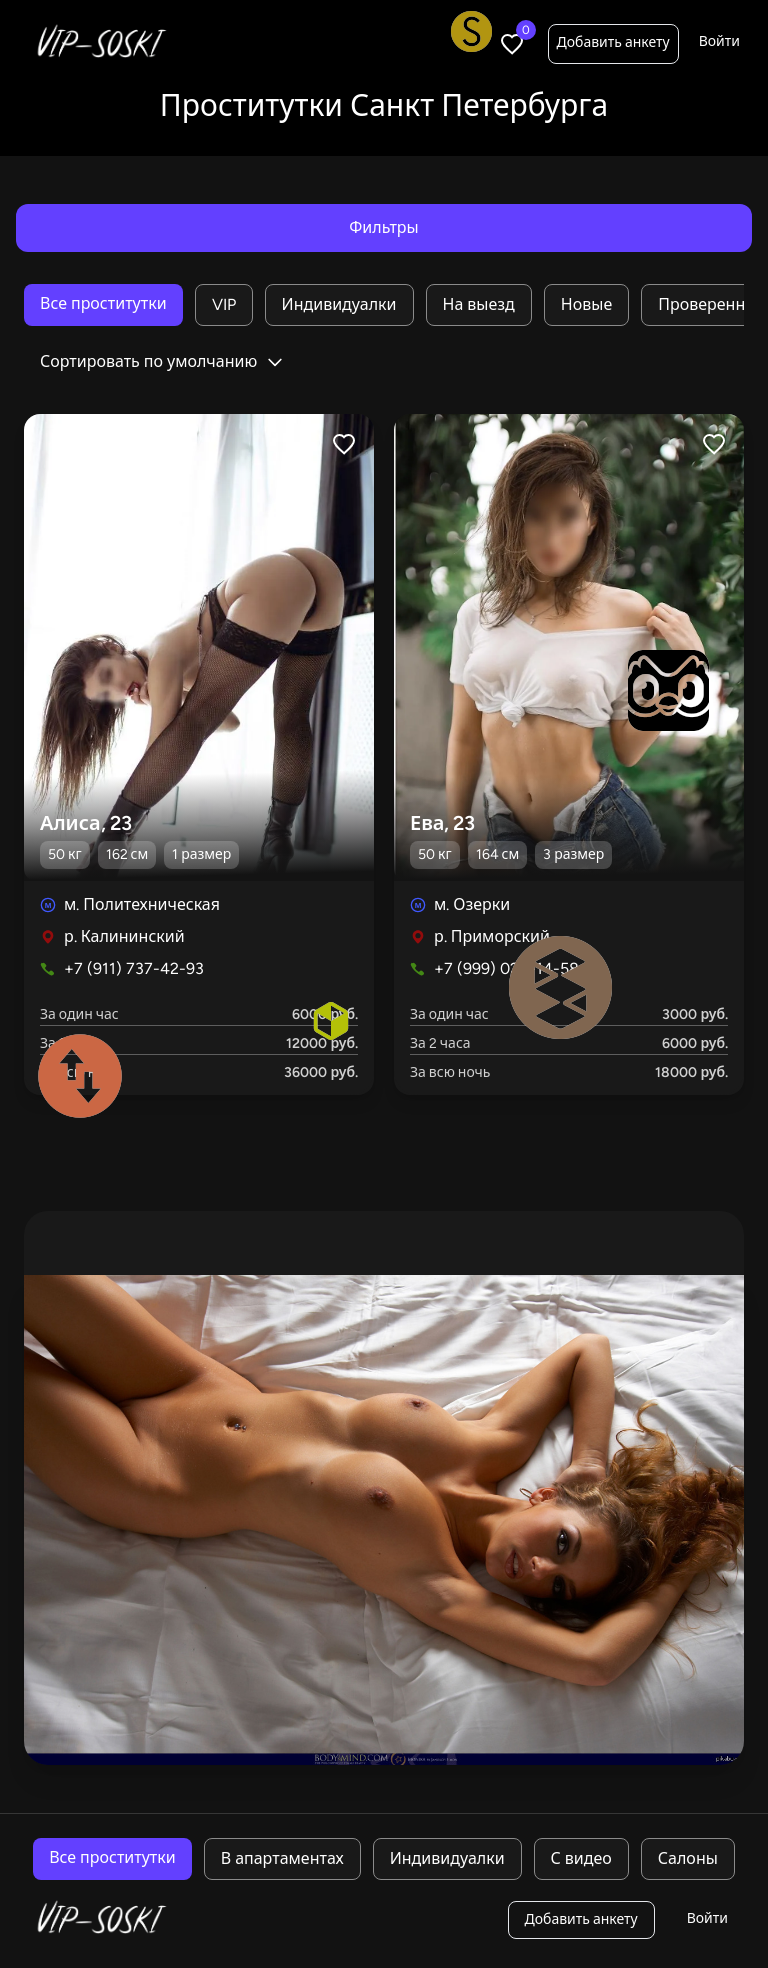 The width and height of the screenshot is (768, 1968). I want to click on open scrapbox app, so click(560, 987).